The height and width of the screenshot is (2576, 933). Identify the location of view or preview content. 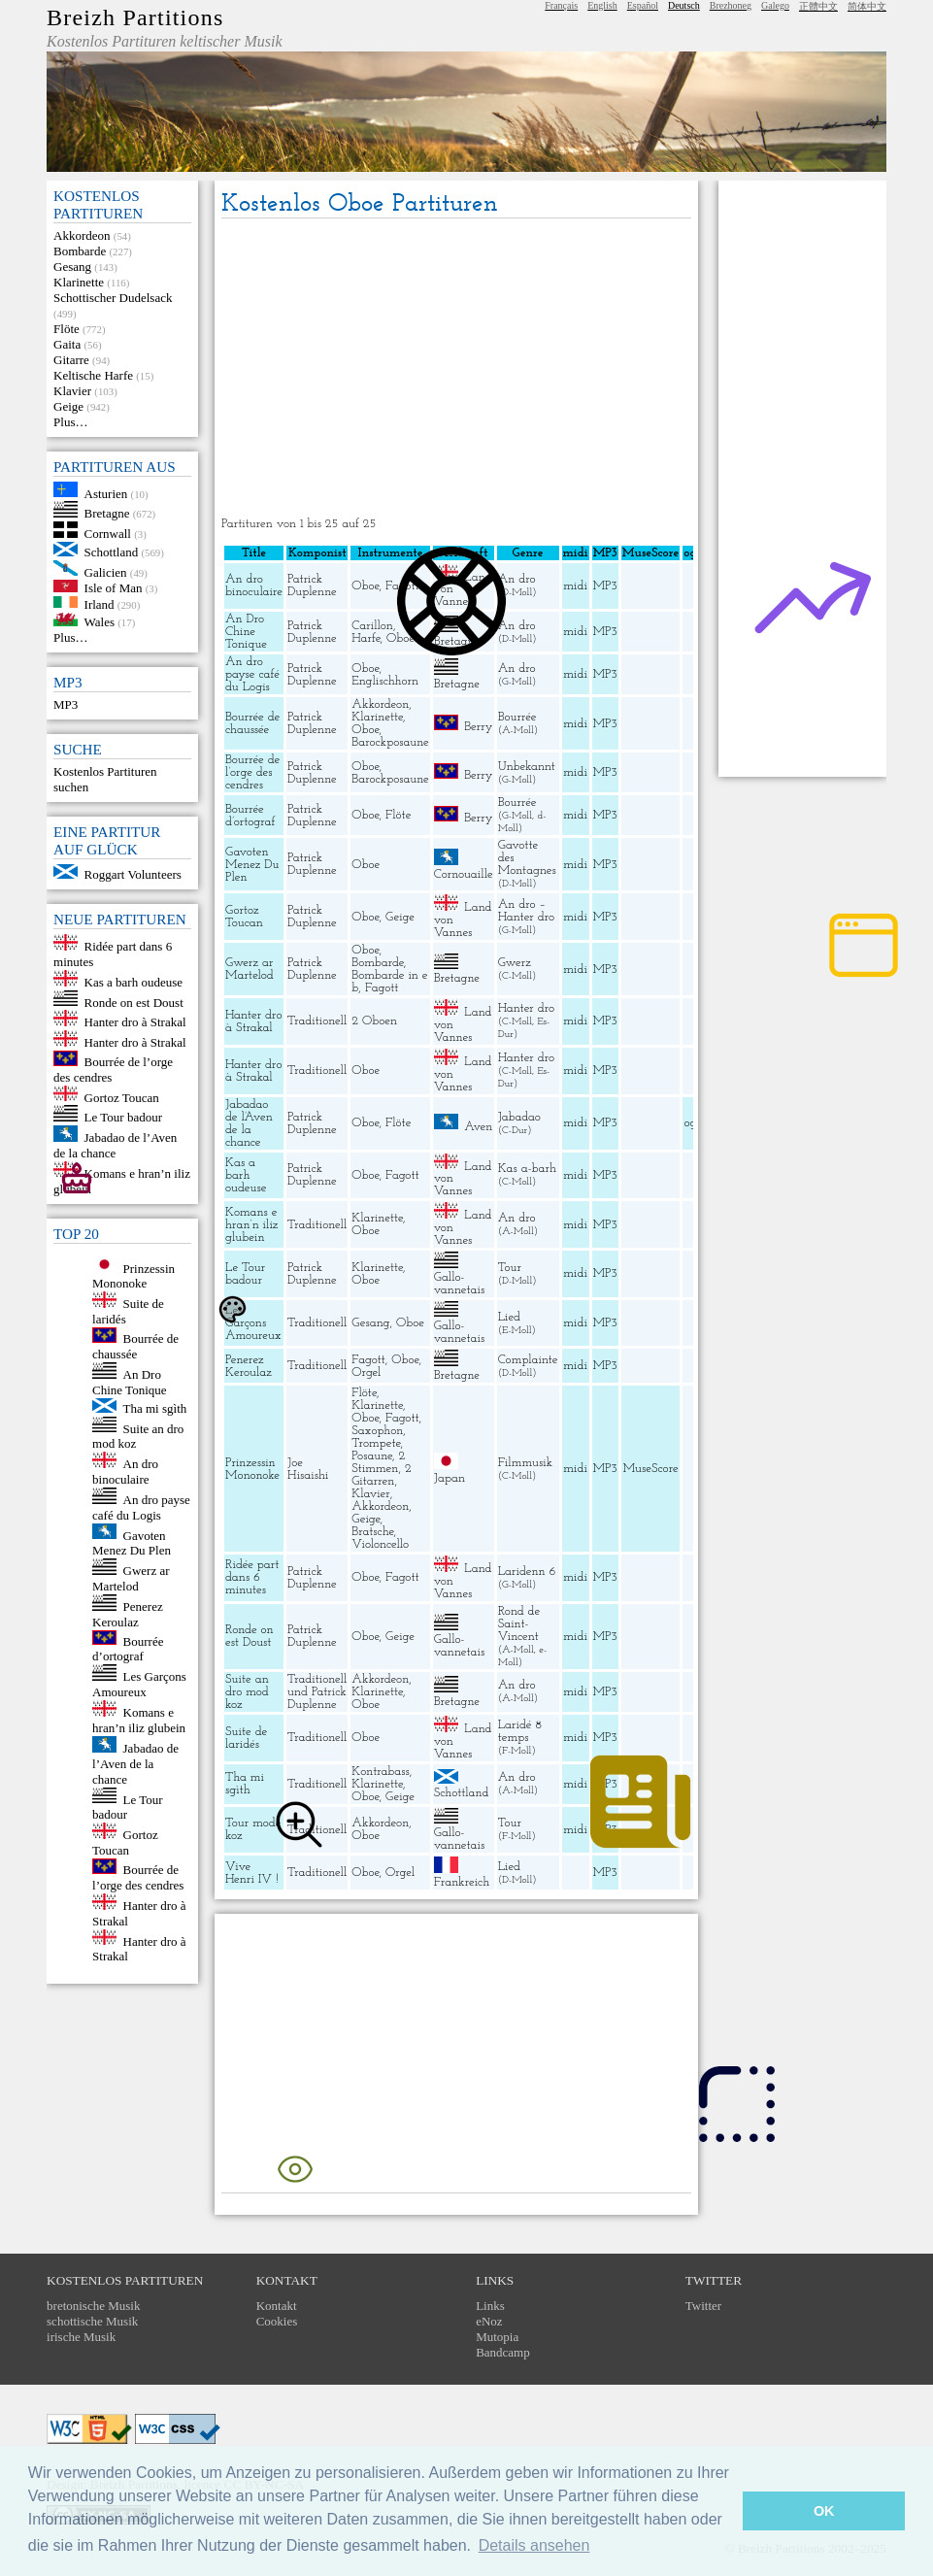
(295, 2169).